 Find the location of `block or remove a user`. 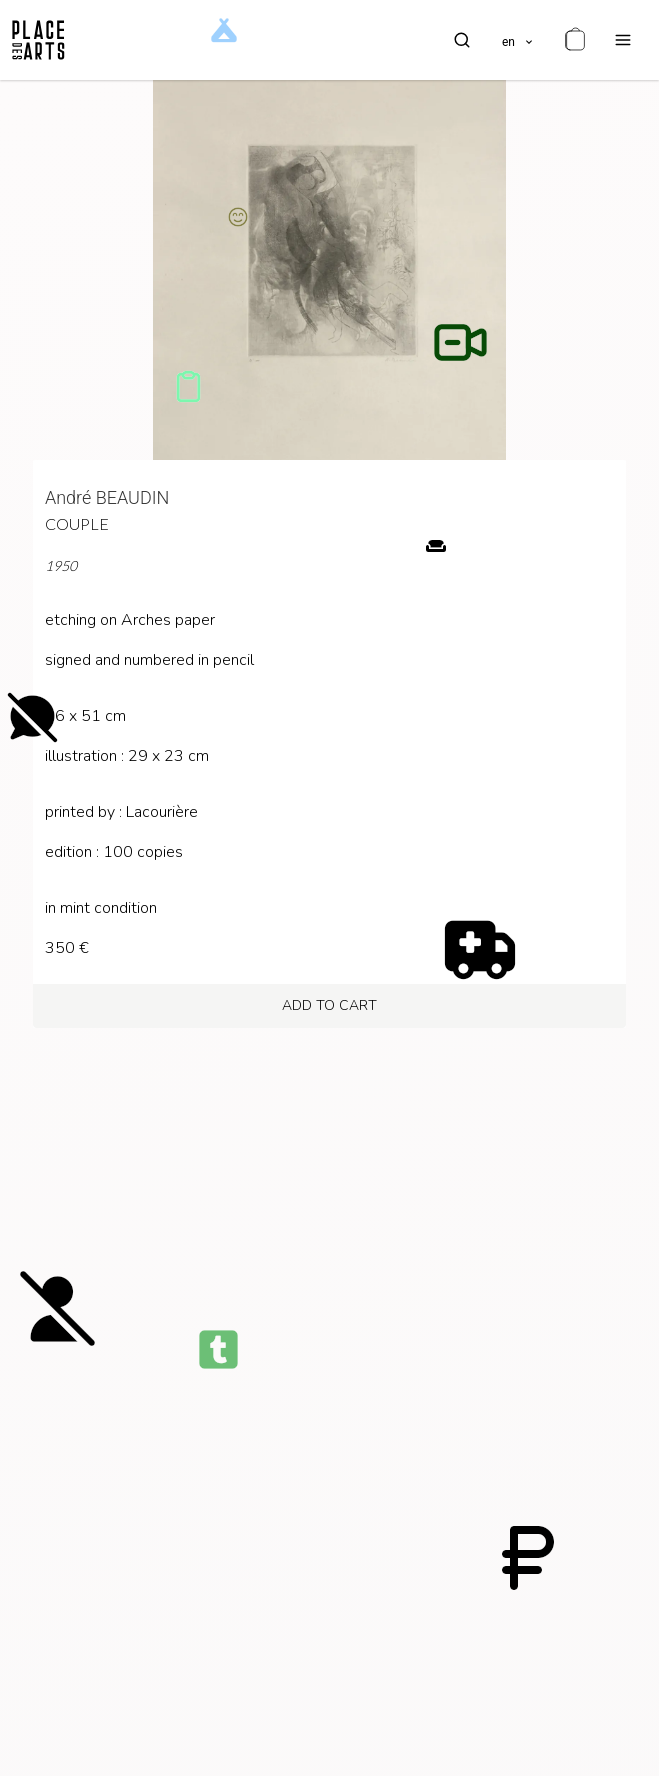

block or remove a user is located at coordinates (57, 1308).